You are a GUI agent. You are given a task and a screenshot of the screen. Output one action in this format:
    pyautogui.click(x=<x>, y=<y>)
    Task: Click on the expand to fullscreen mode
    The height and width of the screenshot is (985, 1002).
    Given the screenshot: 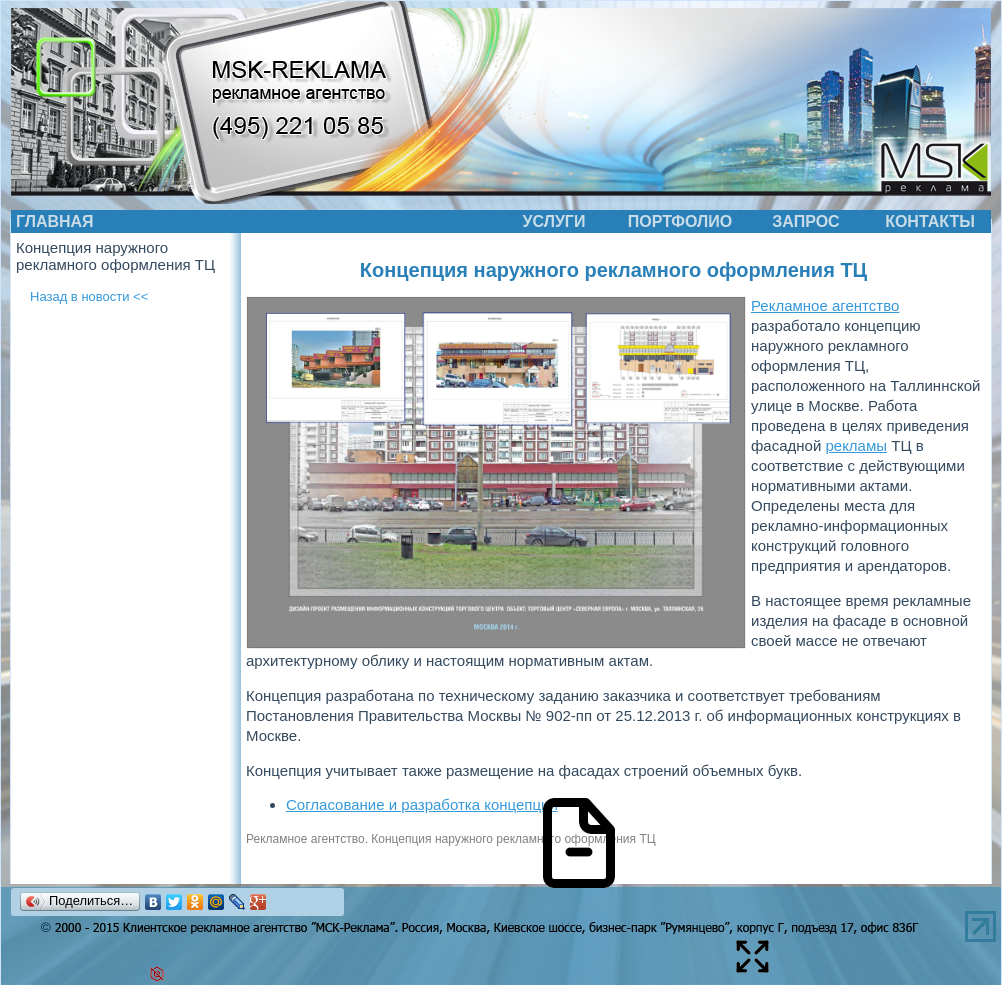 What is the action you would take?
    pyautogui.click(x=752, y=956)
    